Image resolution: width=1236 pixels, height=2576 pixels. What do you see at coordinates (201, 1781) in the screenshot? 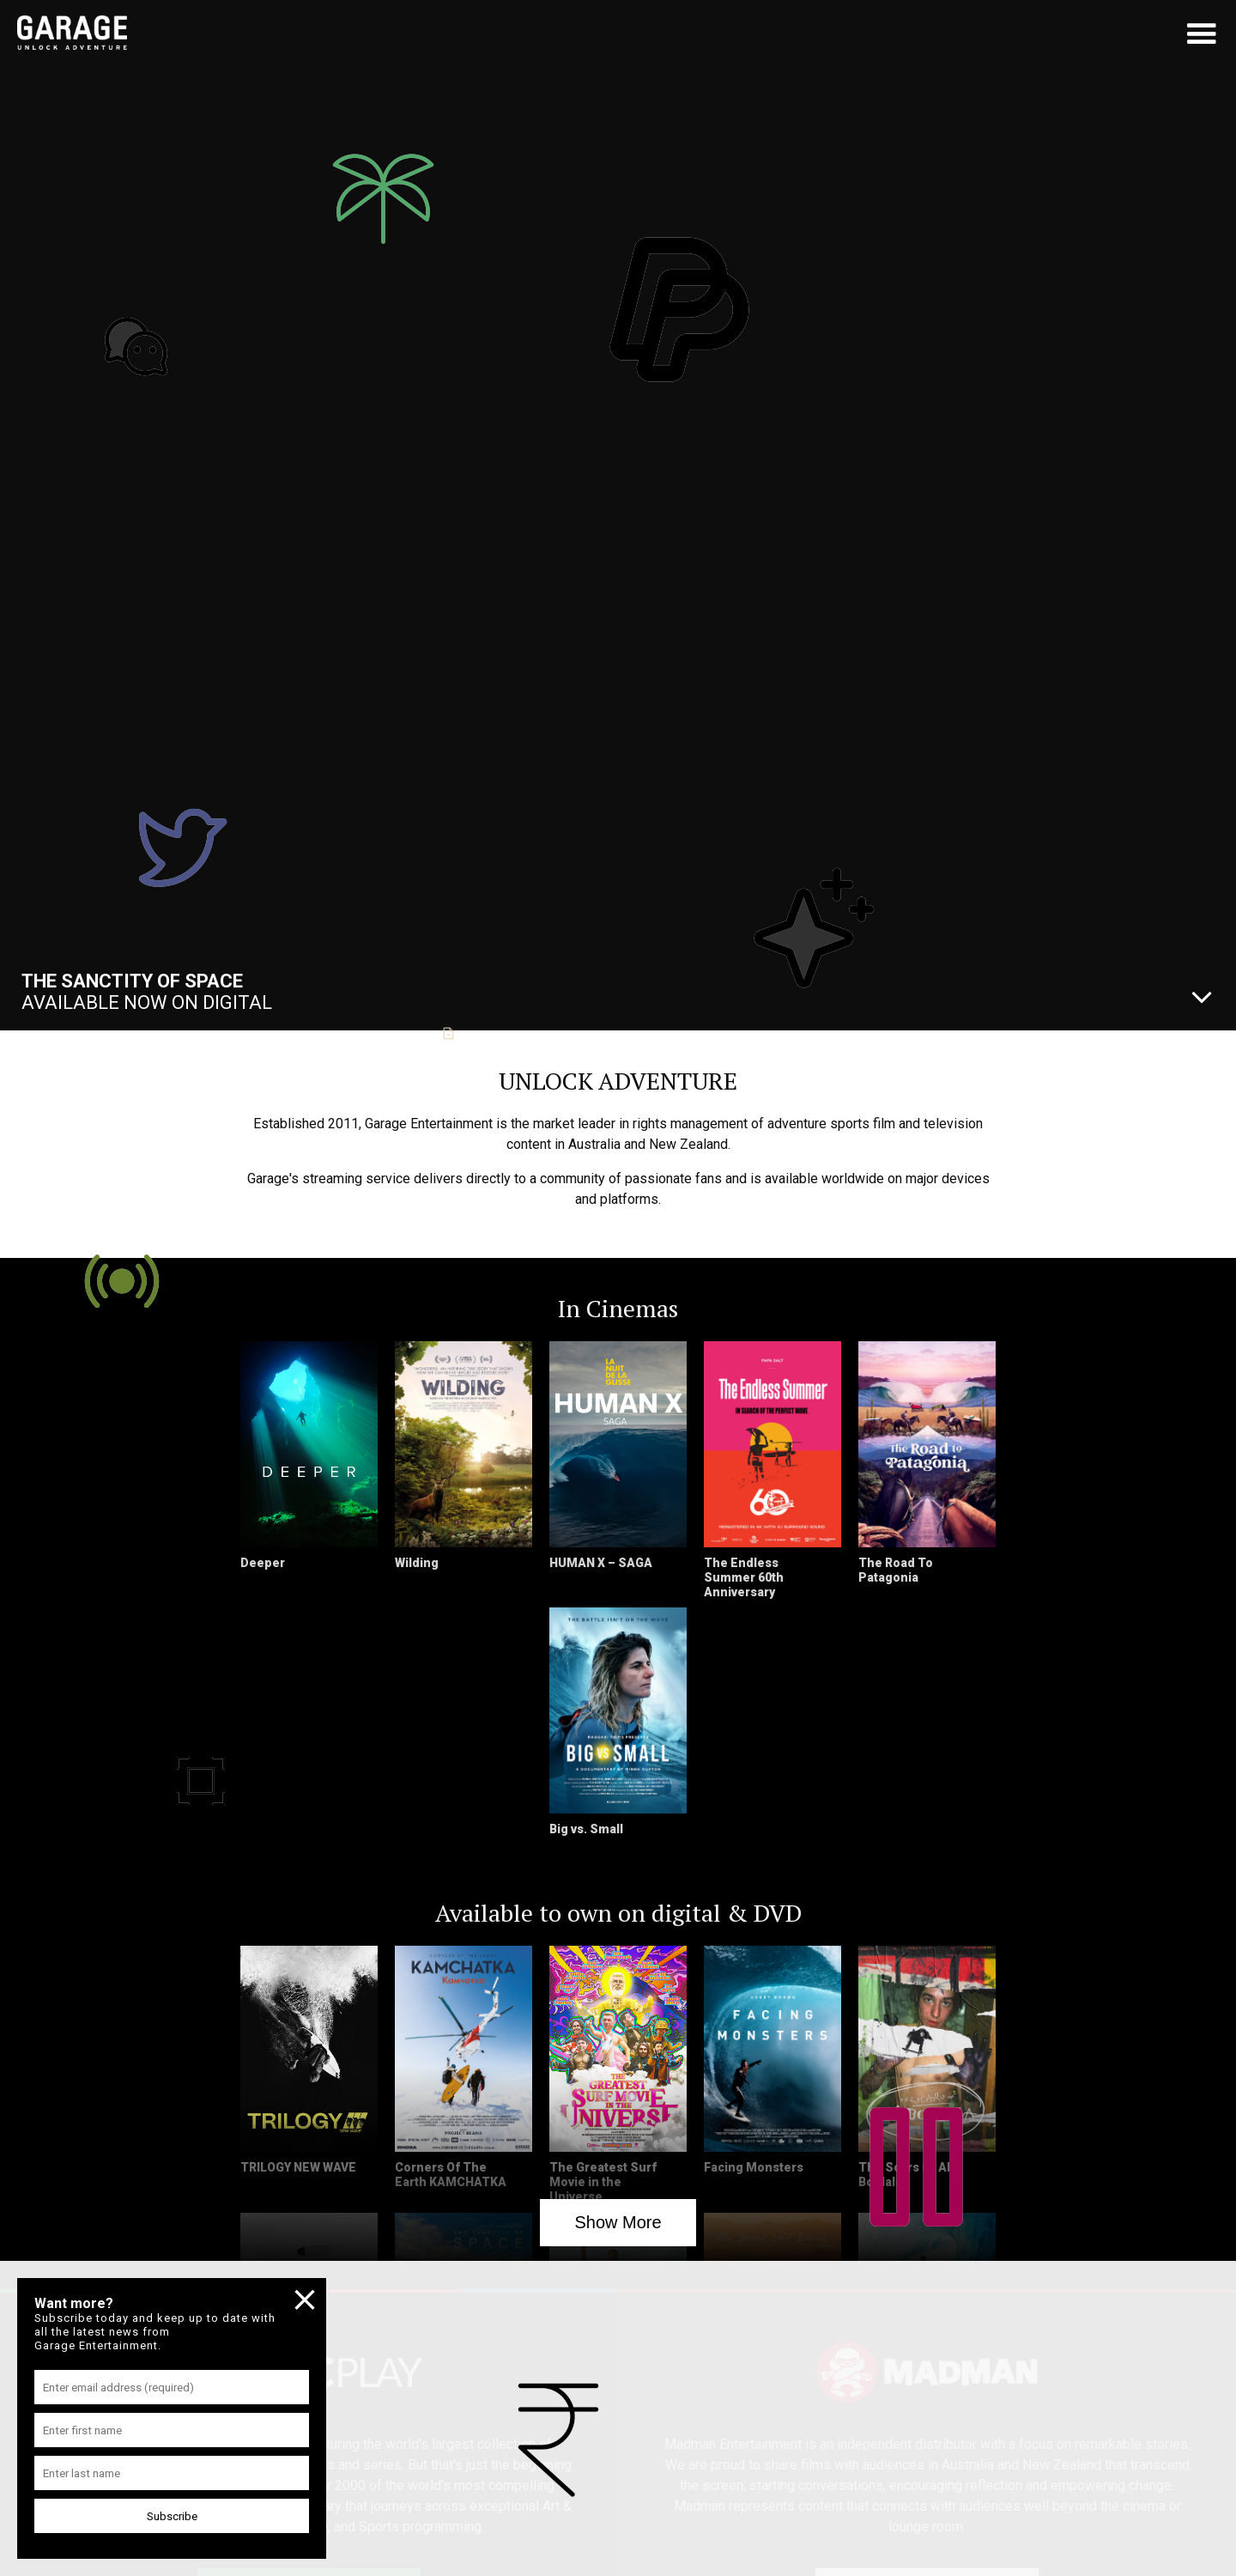
I see `scan a document or QR code` at bounding box center [201, 1781].